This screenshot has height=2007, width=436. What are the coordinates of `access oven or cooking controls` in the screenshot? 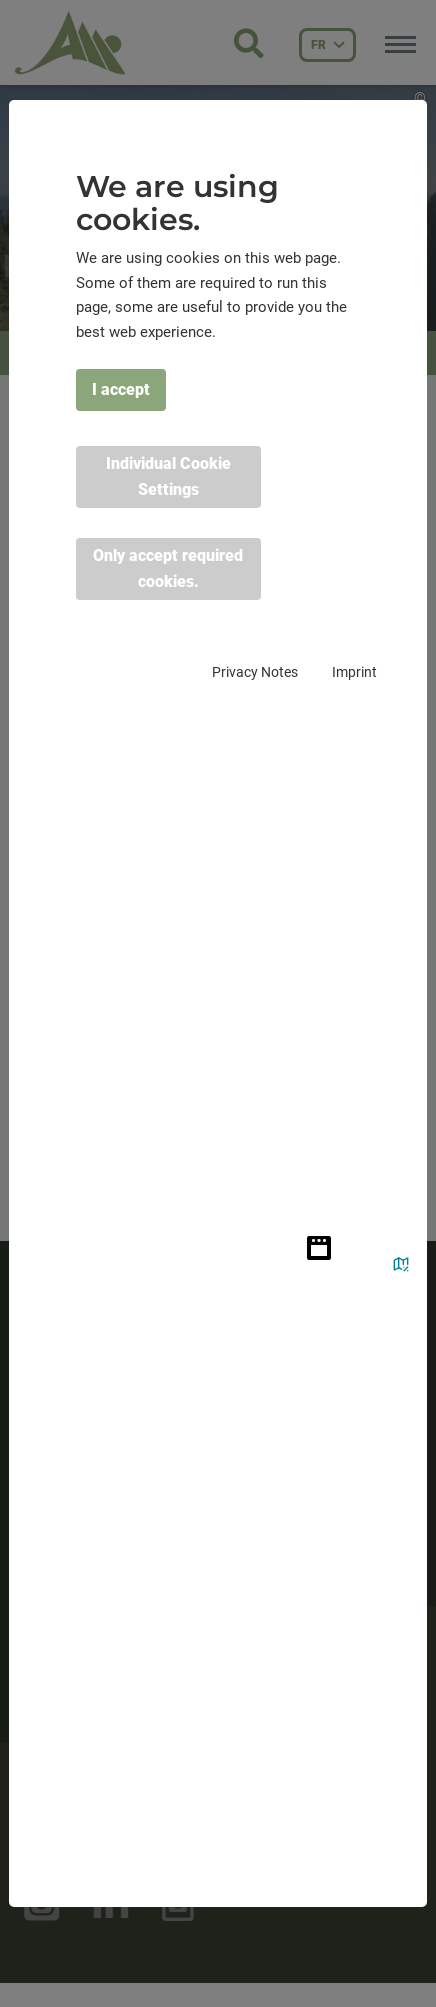 It's located at (319, 1248).